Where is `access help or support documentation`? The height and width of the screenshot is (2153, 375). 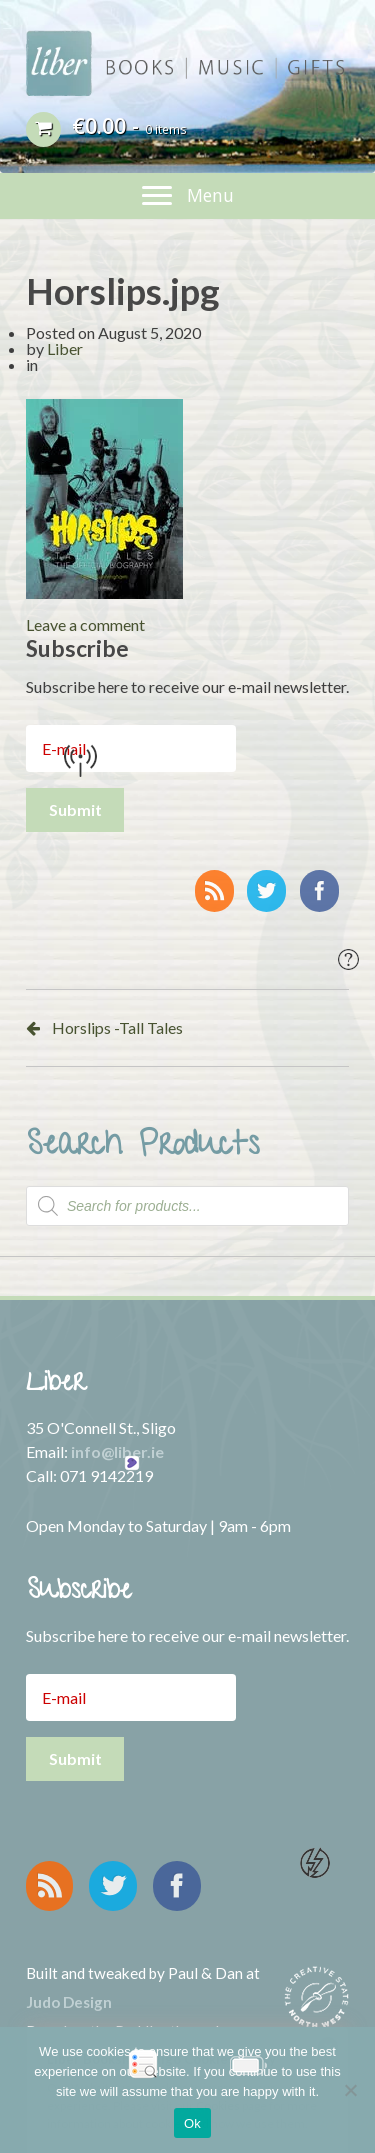 access help or support documentation is located at coordinates (348, 959).